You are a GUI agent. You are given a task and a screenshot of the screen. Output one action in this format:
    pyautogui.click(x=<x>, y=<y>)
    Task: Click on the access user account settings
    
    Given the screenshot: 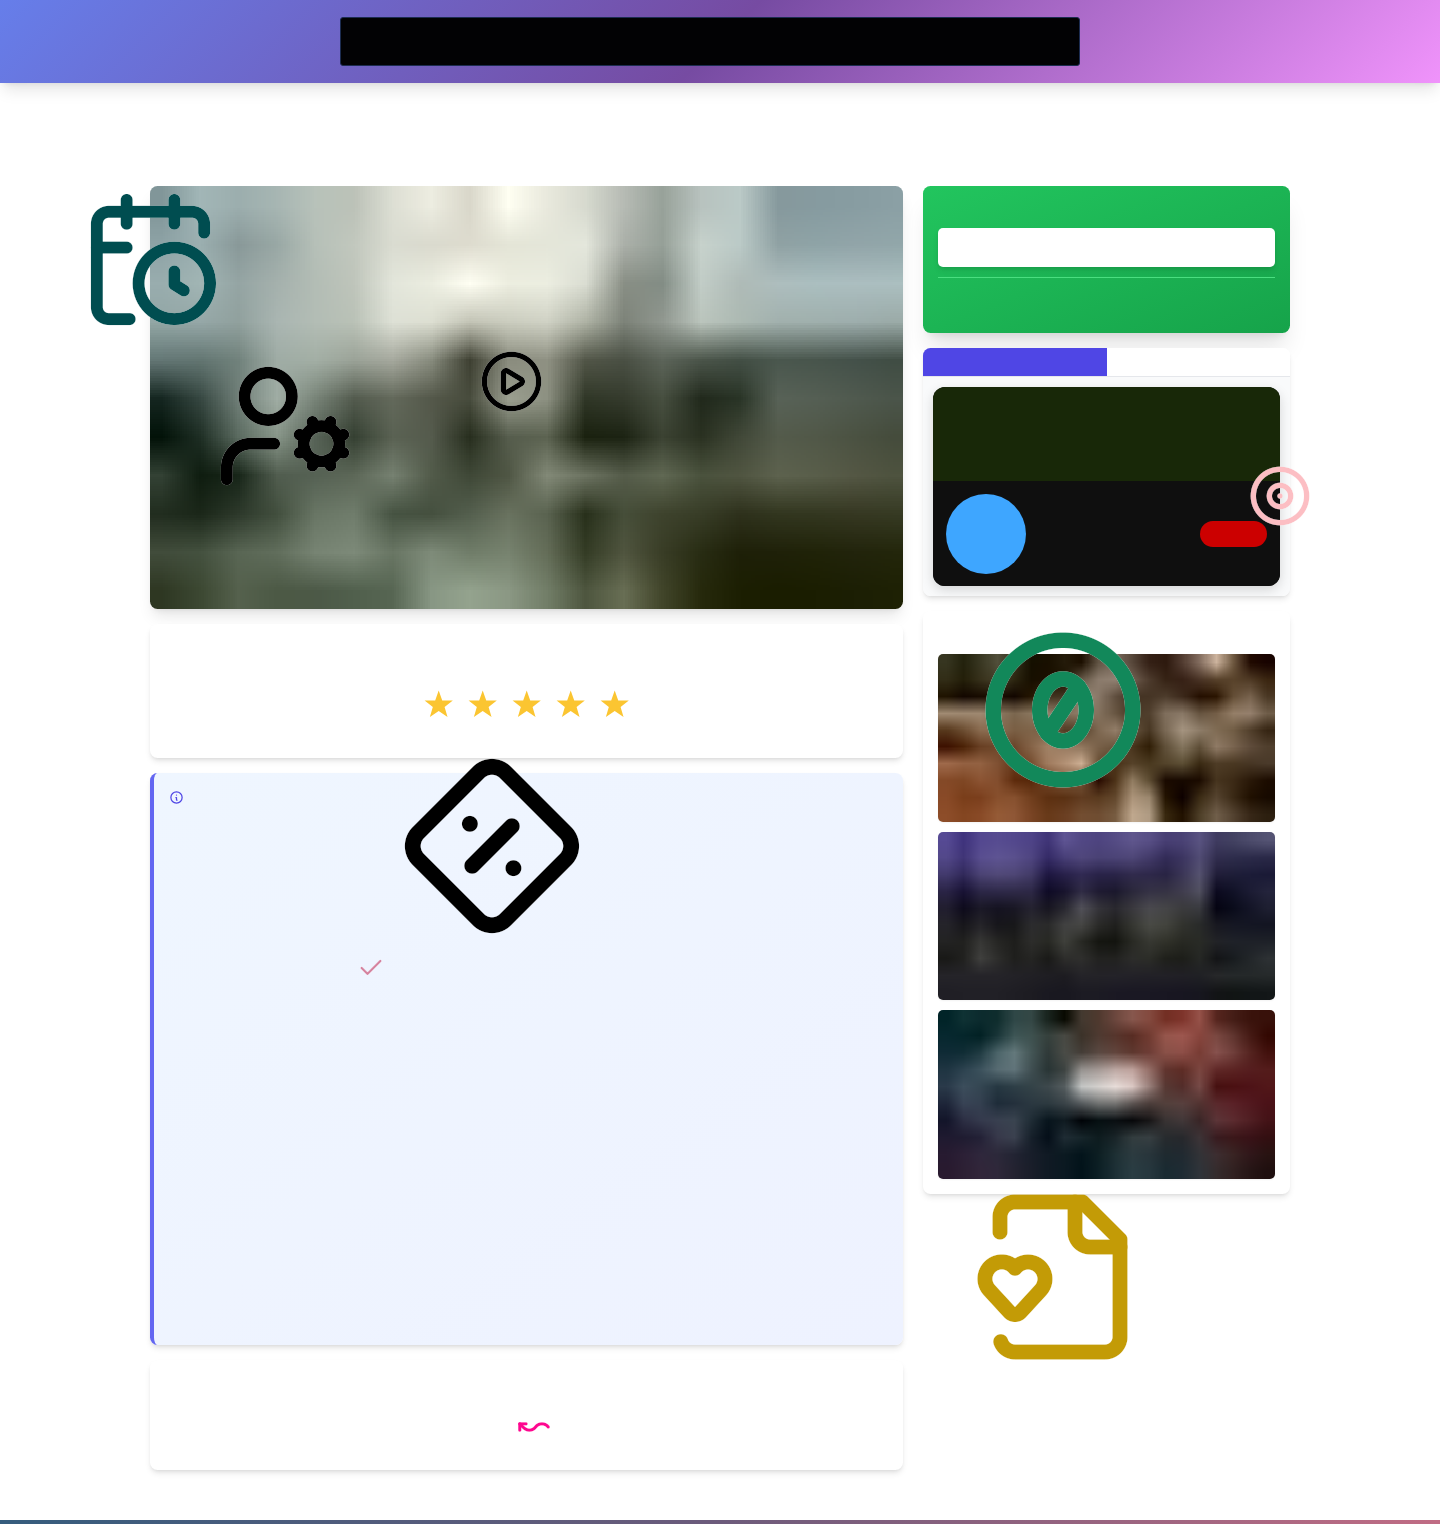 What is the action you would take?
    pyautogui.click(x=286, y=426)
    